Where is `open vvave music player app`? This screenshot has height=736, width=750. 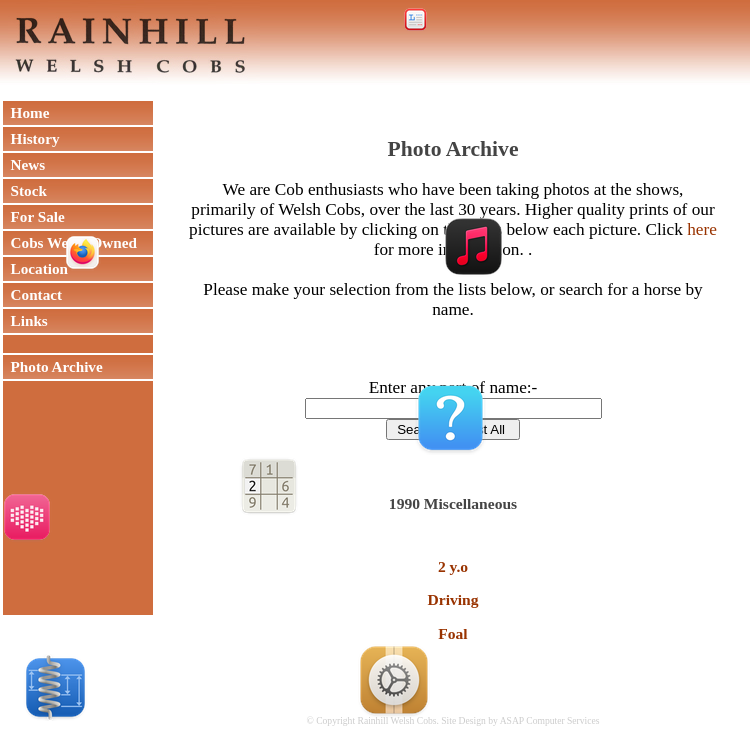 open vvave music player app is located at coordinates (27, 517).